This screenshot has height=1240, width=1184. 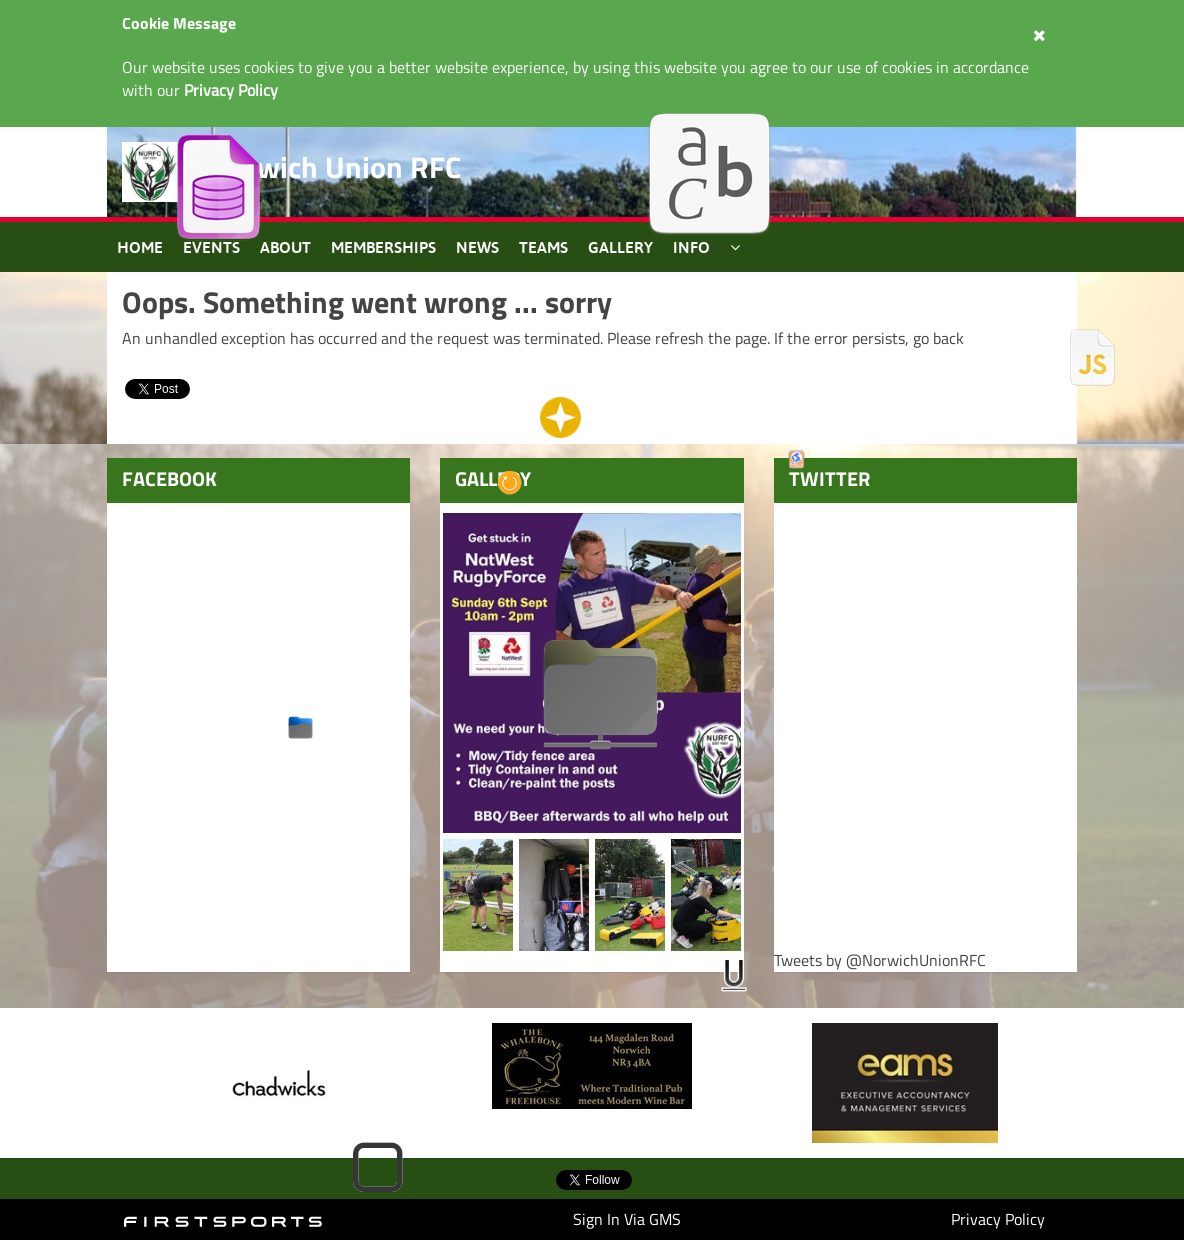 What do you see at coordinates (600, 692) in the screenshot?
I see `access files stored on a remote server` at bounding box center [600, 692].